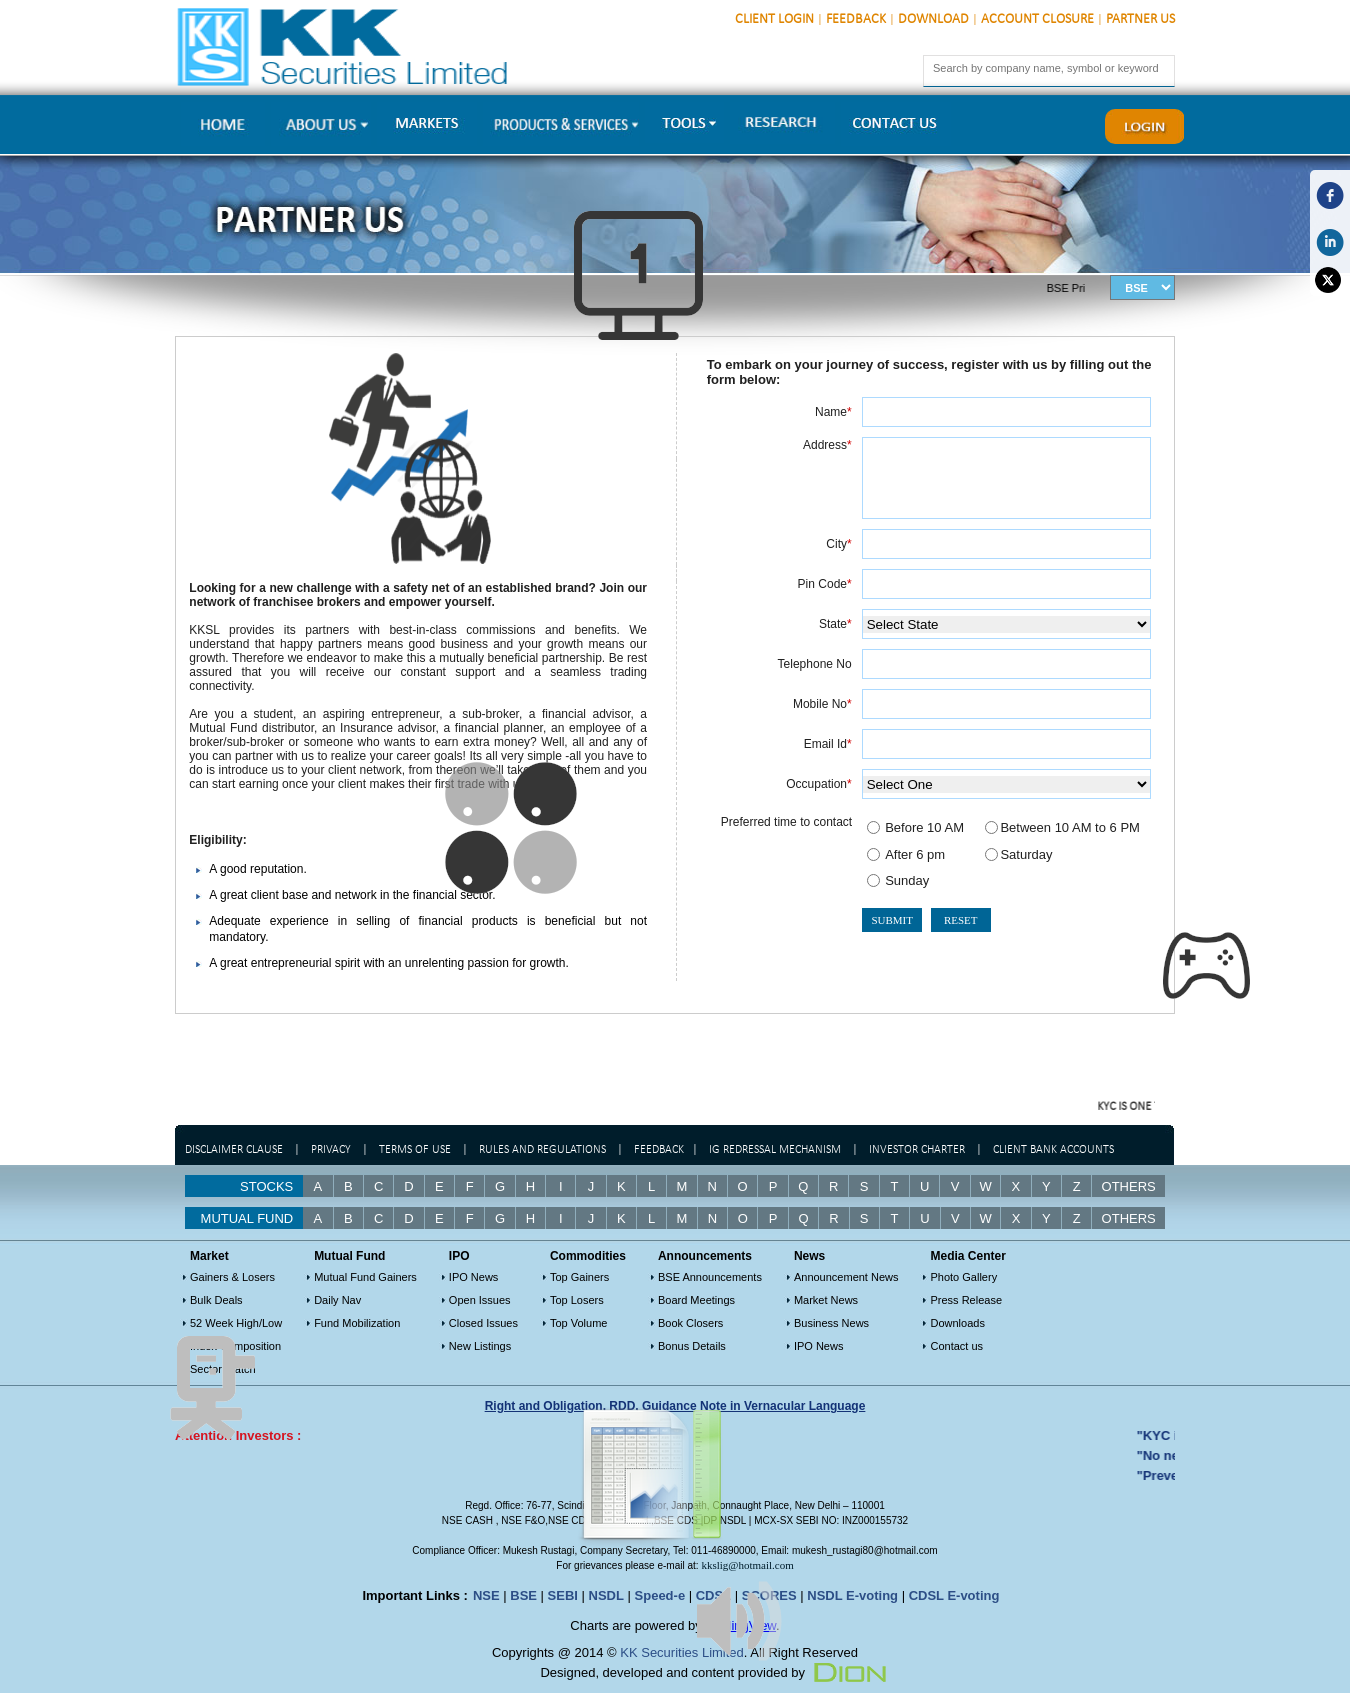 This screenshot has width=1350, height=1693. I want to click on spreadsheet template file type, so click(650, 1474).